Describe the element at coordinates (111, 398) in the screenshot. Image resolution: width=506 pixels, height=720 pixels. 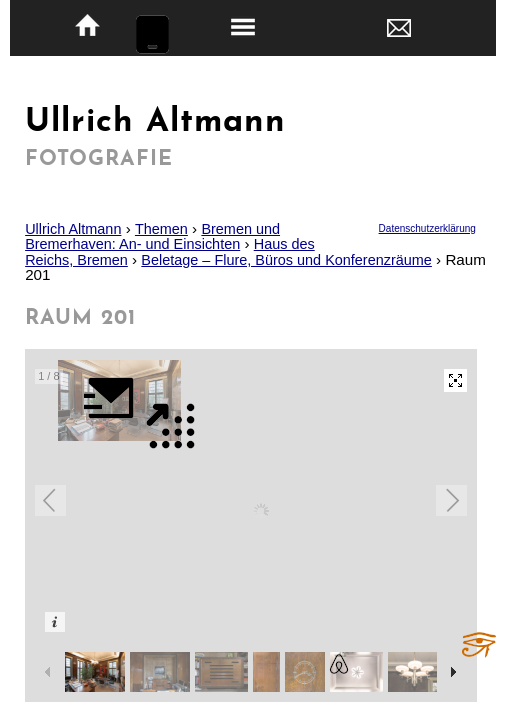
I see `send an email or message` at that location.